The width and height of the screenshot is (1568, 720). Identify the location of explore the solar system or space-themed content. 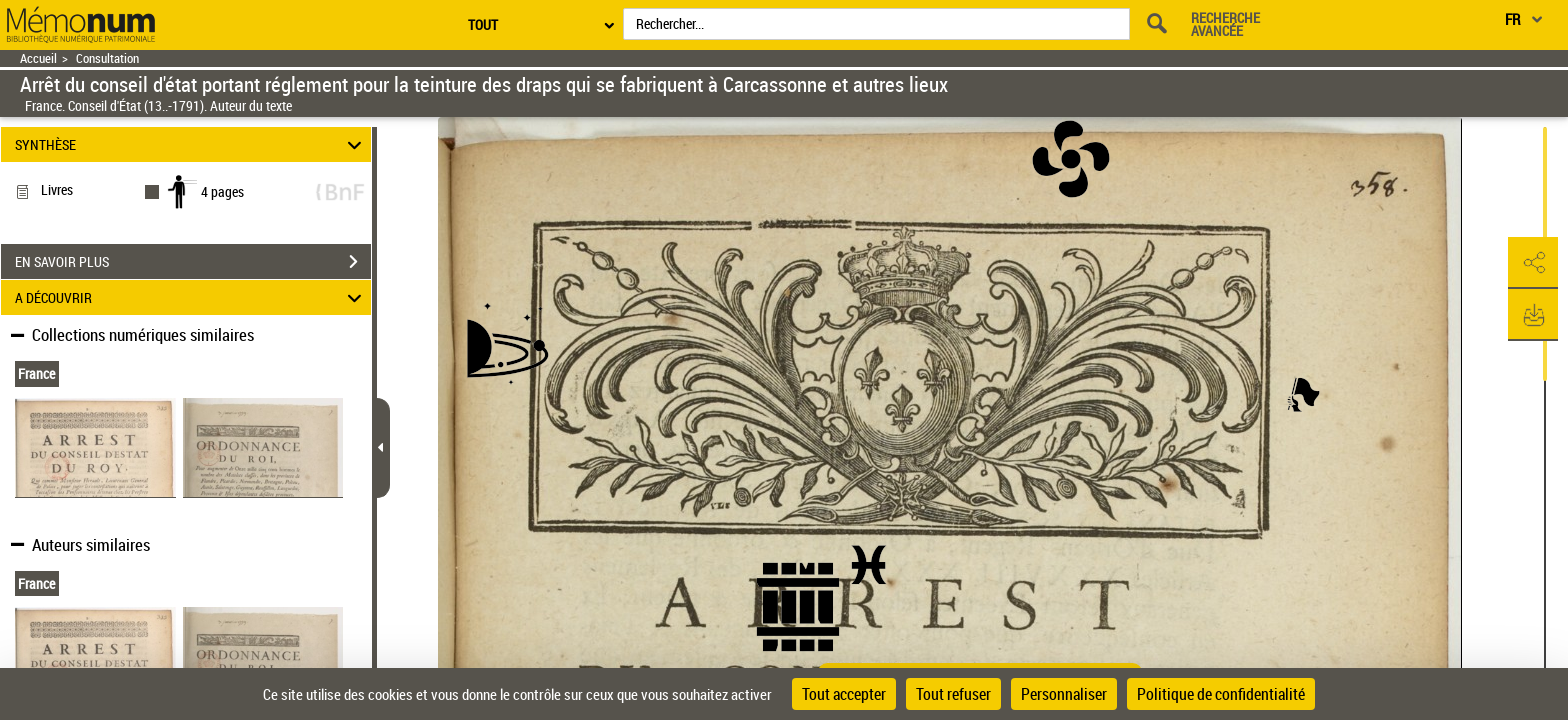
(511, 347).